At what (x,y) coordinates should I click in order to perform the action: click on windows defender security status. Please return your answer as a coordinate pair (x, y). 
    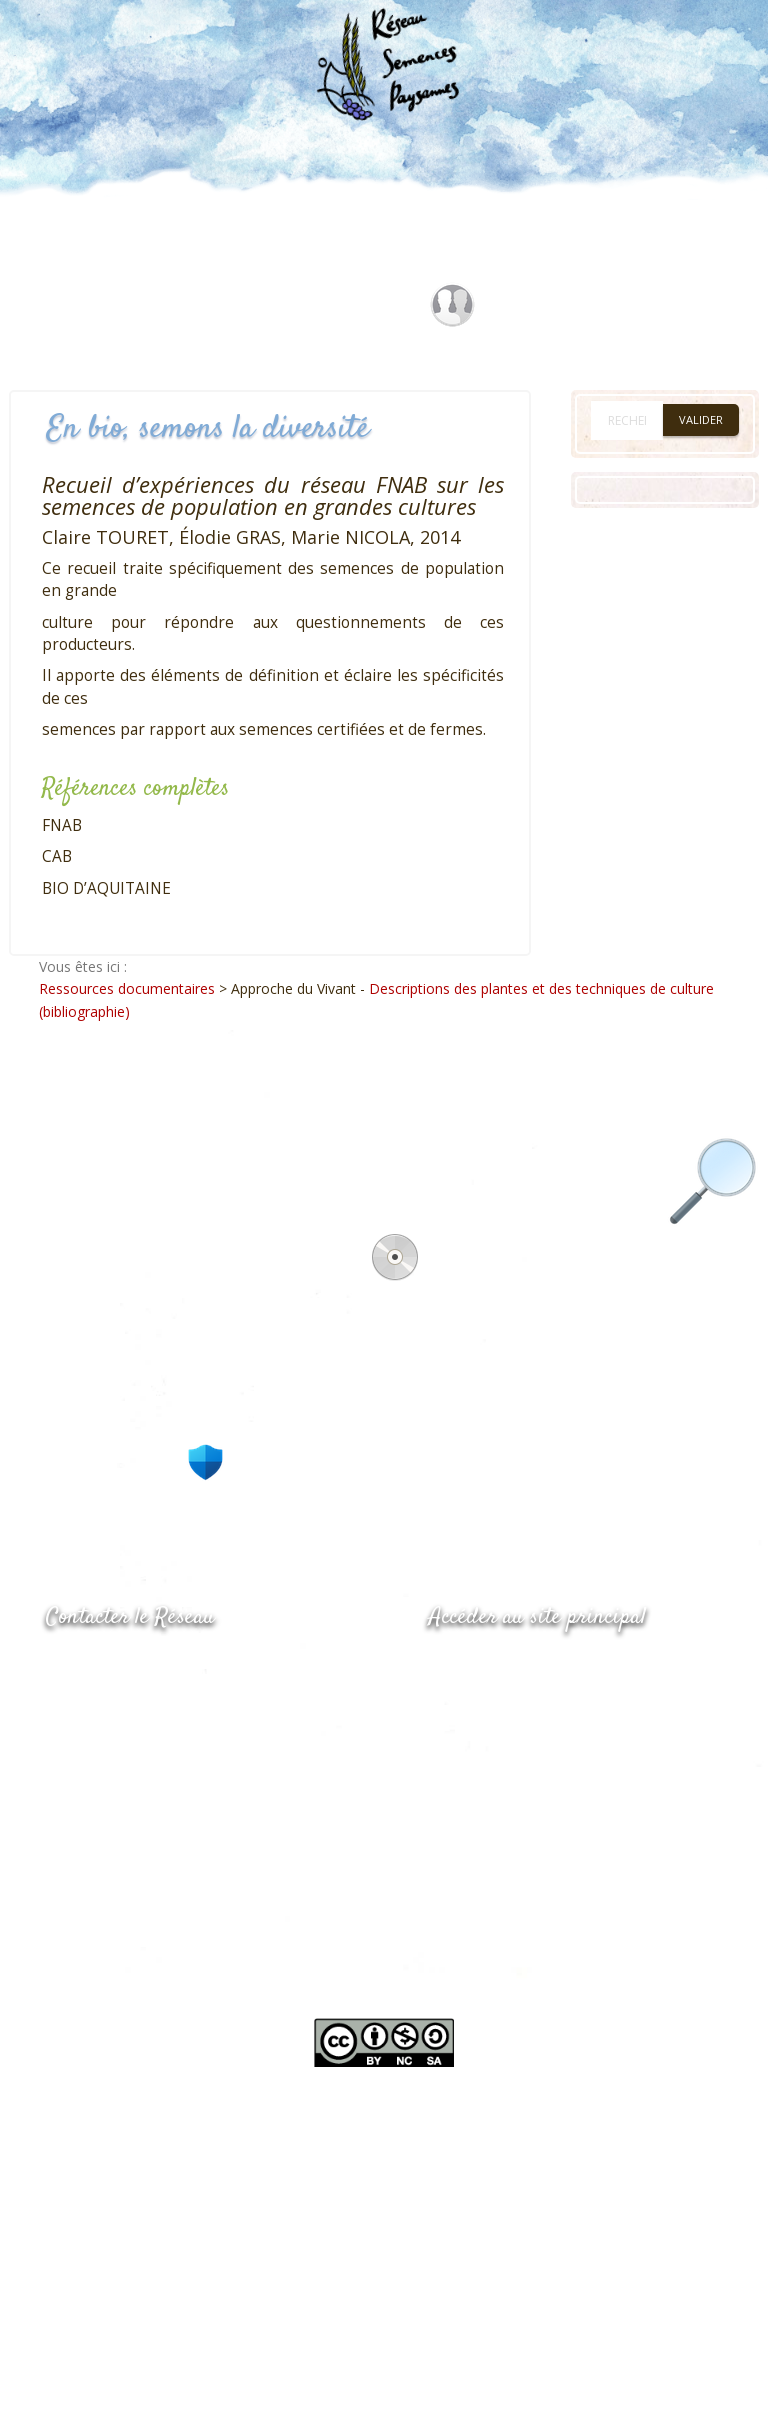
    Looking at the image, I should click on (205, 1462).